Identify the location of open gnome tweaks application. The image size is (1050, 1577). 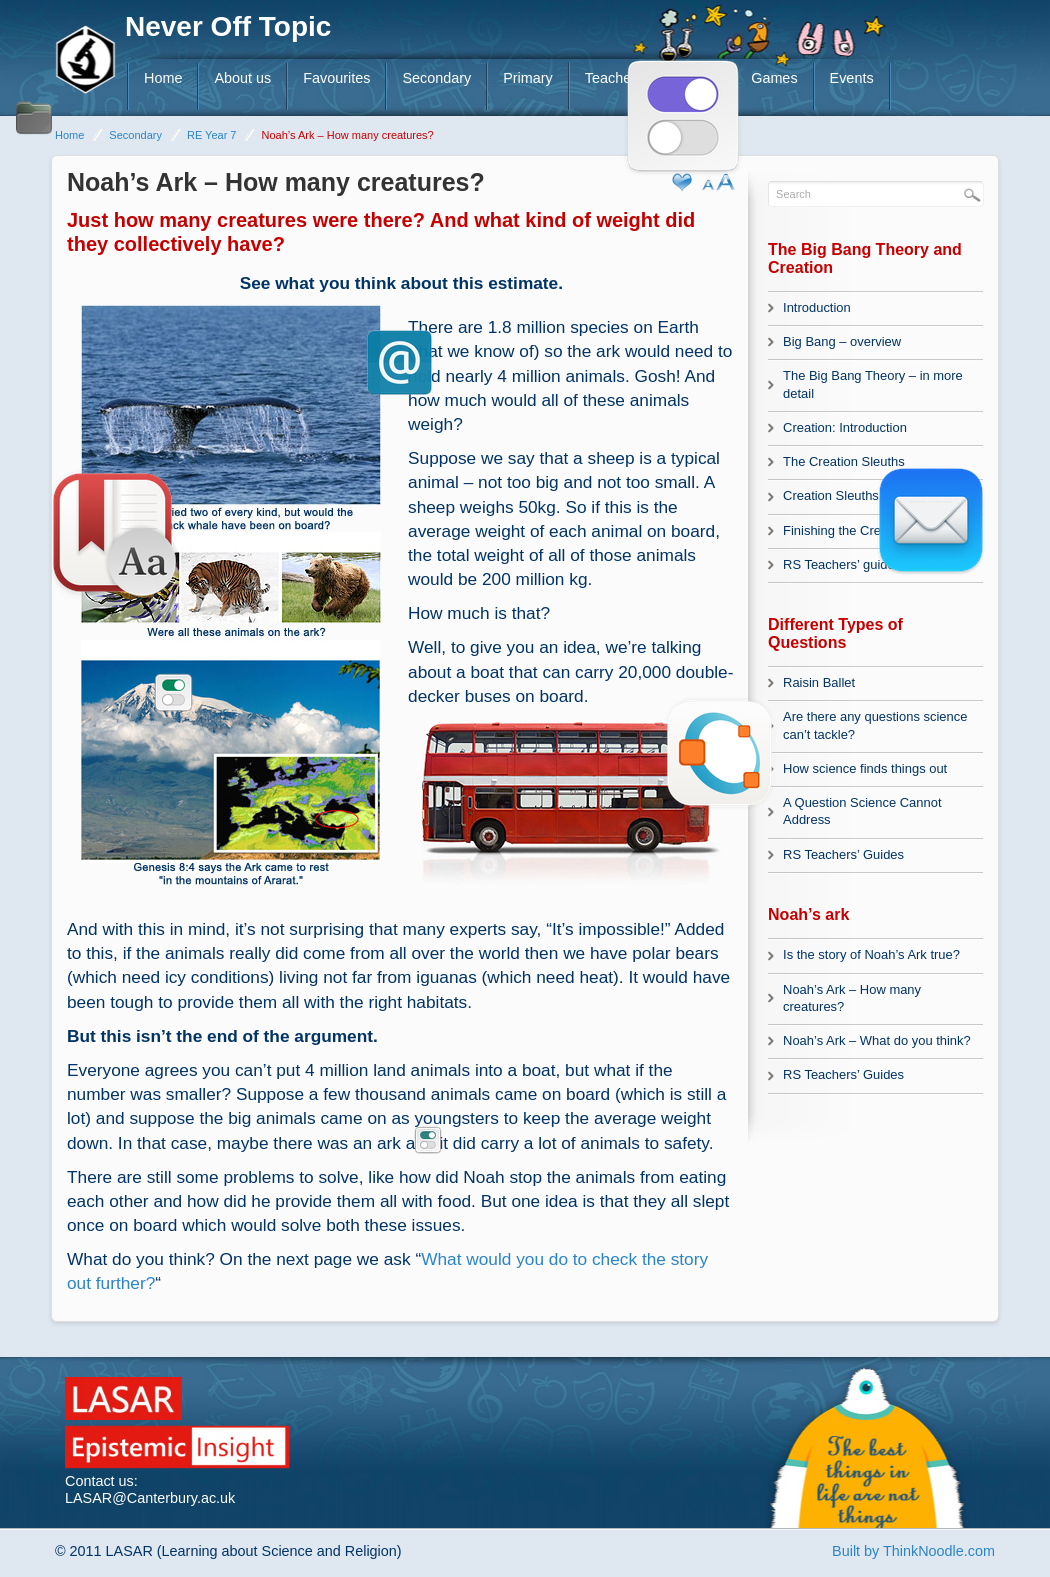
(683, 116).